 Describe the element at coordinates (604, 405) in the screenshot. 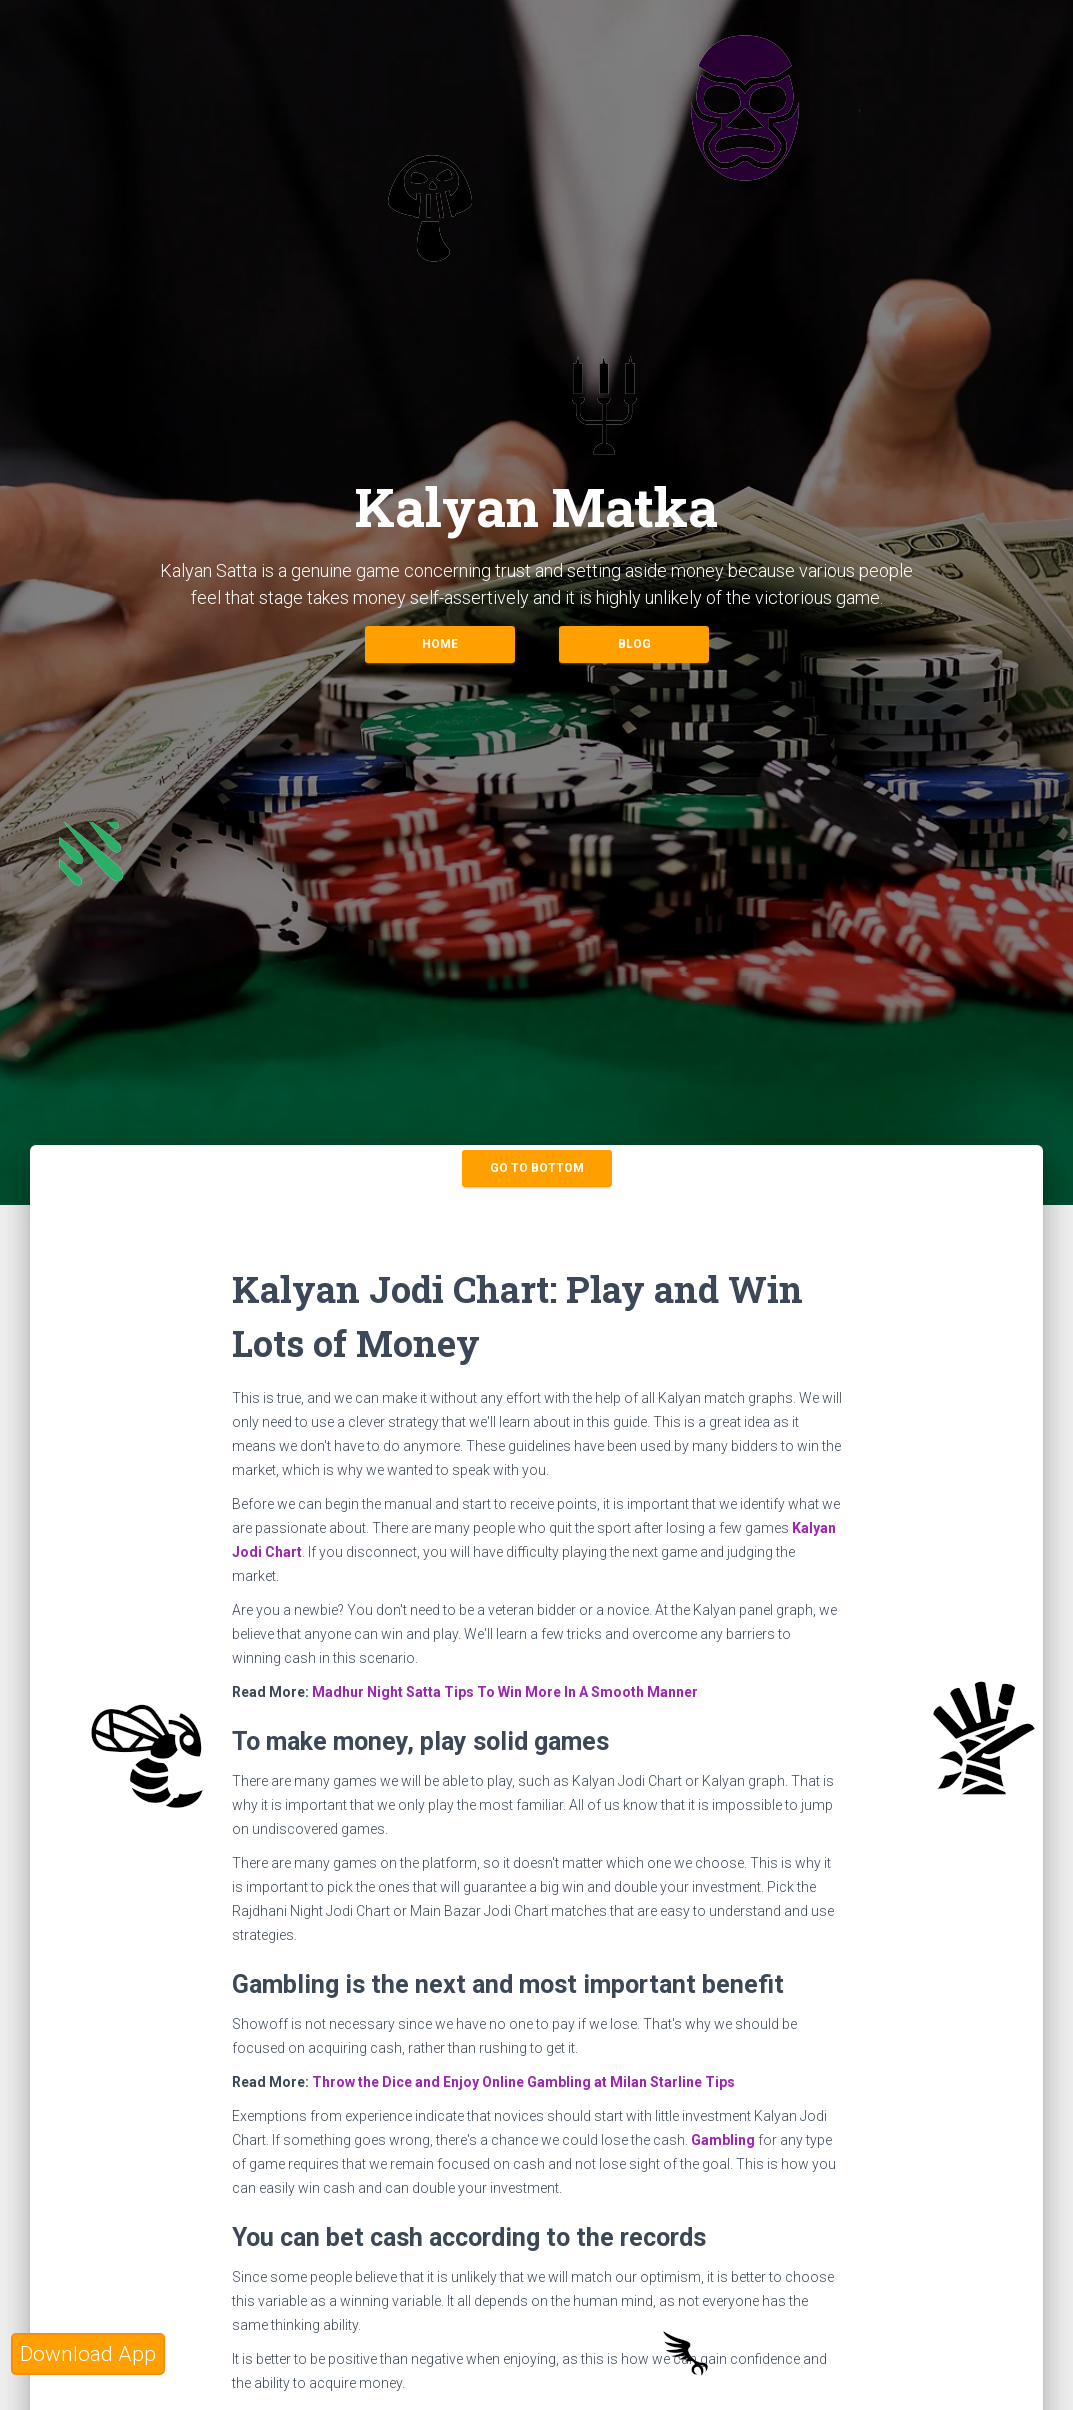

I see `unlit candelabra indicating inactive or disabled lighting` at that location.